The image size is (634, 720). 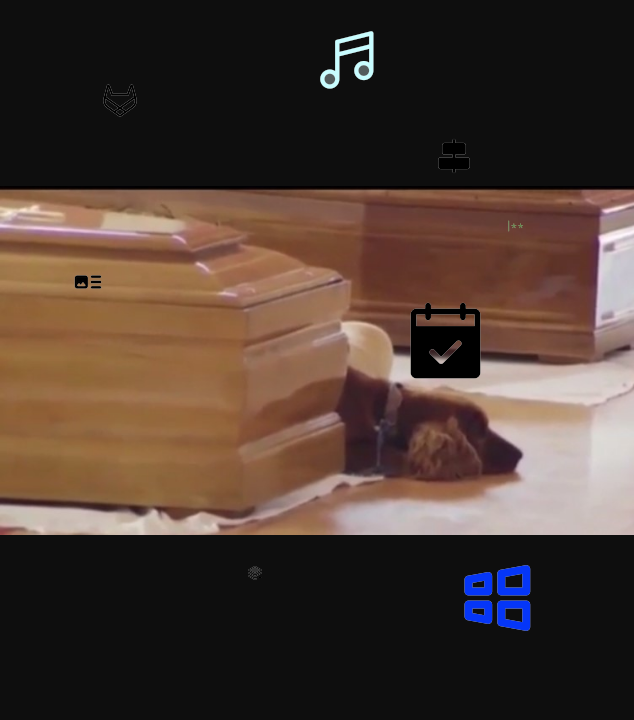 I want to click on remove a layer from the stack, so click(x=255, y=573).